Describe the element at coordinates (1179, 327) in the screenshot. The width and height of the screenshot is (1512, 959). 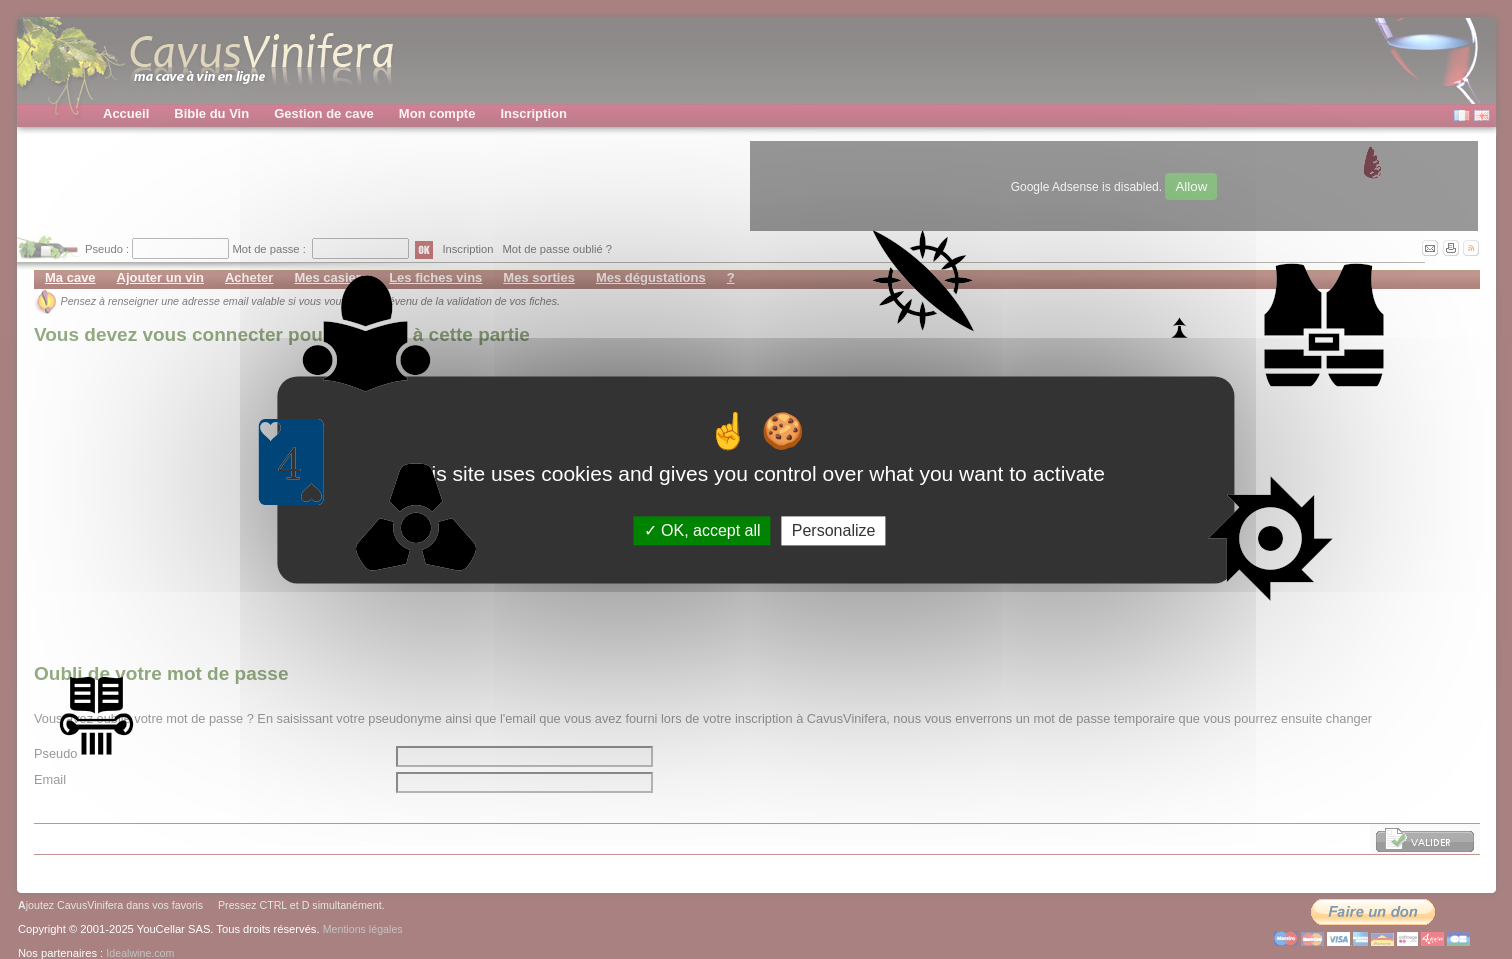
I see `view growth metrics or progress` at that location.